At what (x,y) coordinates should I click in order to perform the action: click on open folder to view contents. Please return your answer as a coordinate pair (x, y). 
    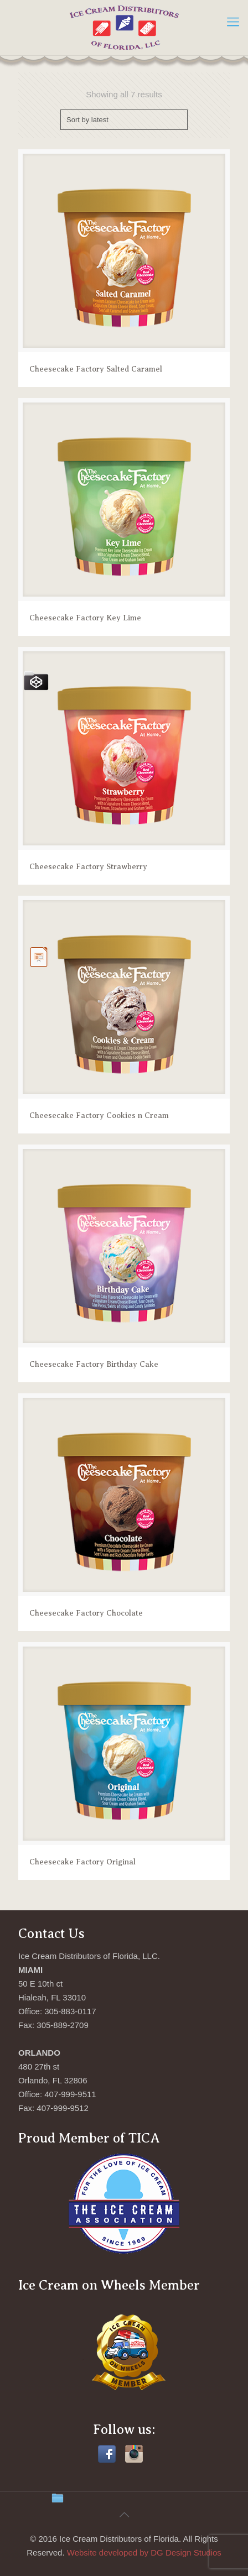
    Looking at the image, I should click on (58, 2498).